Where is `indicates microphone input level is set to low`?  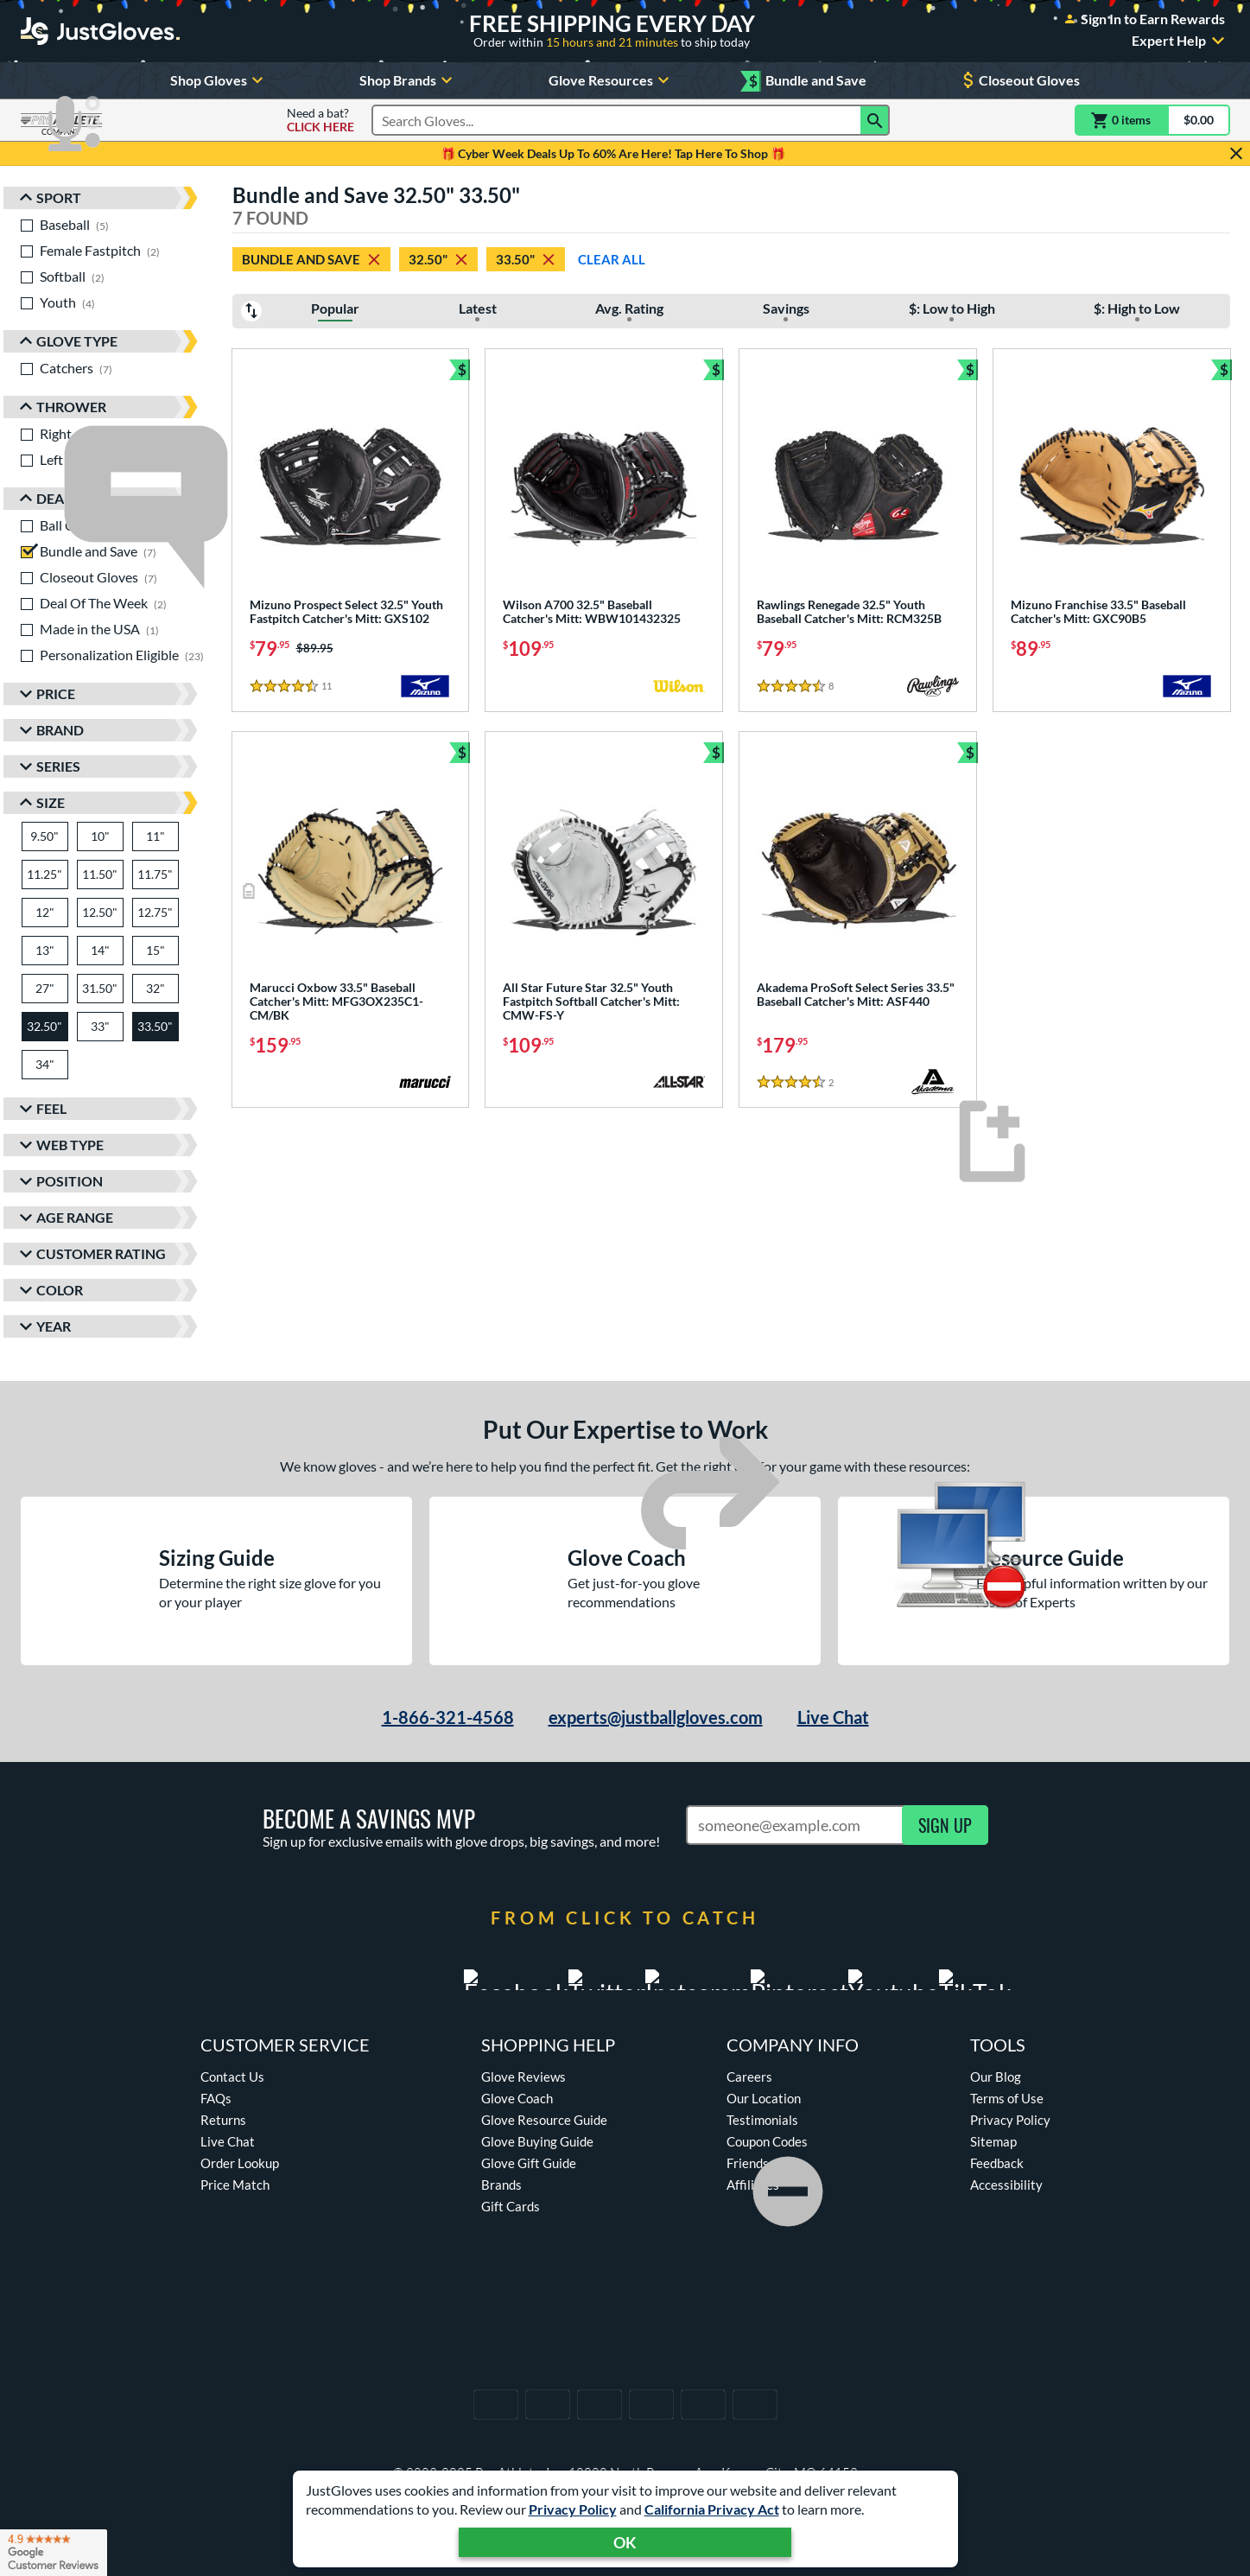
indicates microphone input level is set to low is located at coordinates (74, 122).